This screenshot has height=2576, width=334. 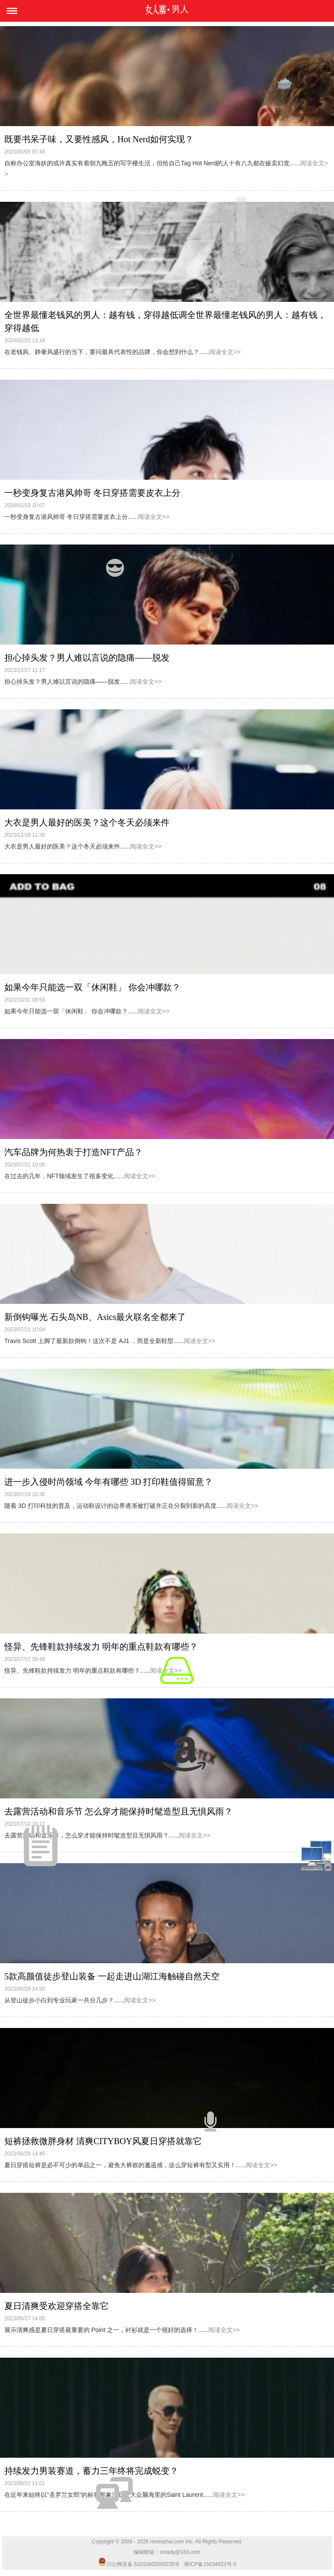 What do you see at coordinates (39, 1845) in the screenshot?
I see `open text editor application` at bounding box center [39, 1845].